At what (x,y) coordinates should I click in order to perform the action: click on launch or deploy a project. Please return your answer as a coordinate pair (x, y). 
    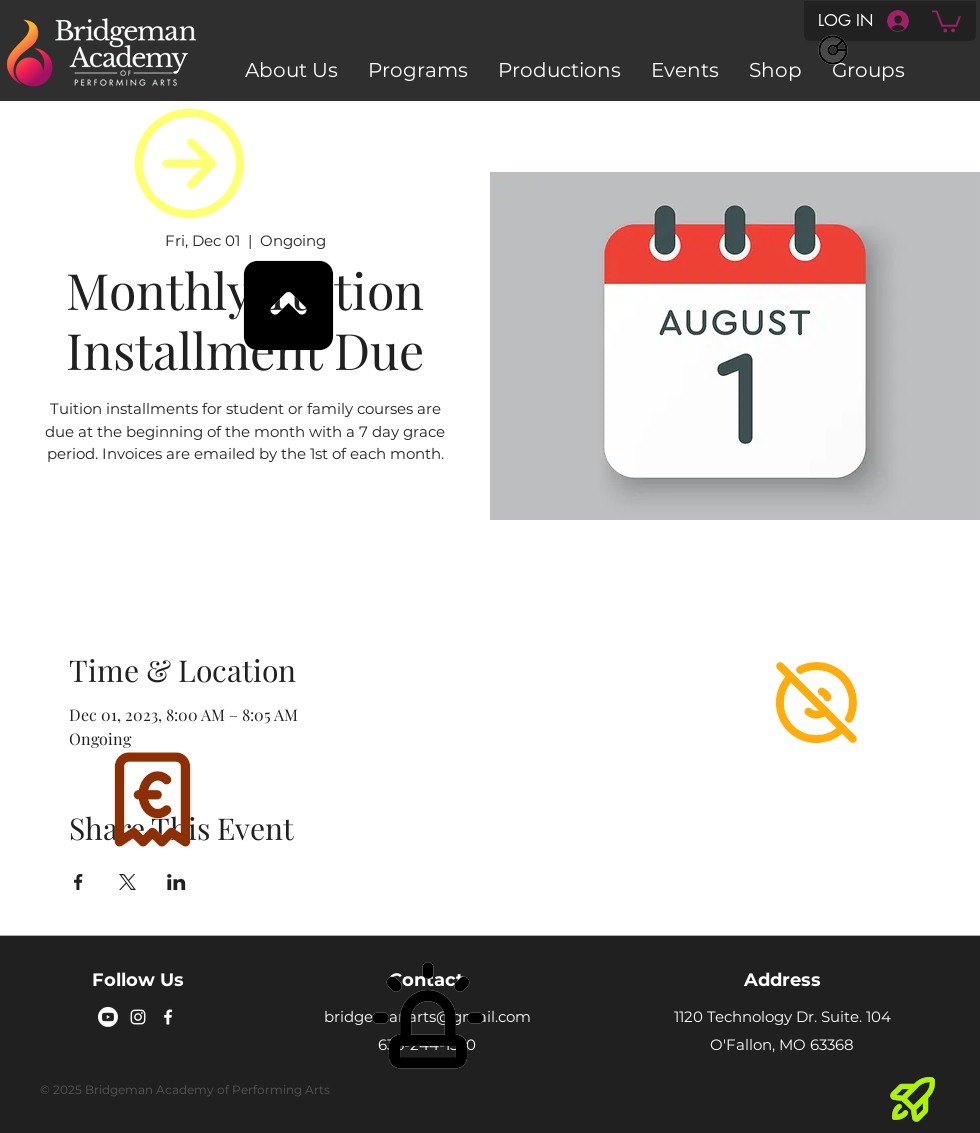
    Looking at the image, I should click on (913, 1098).